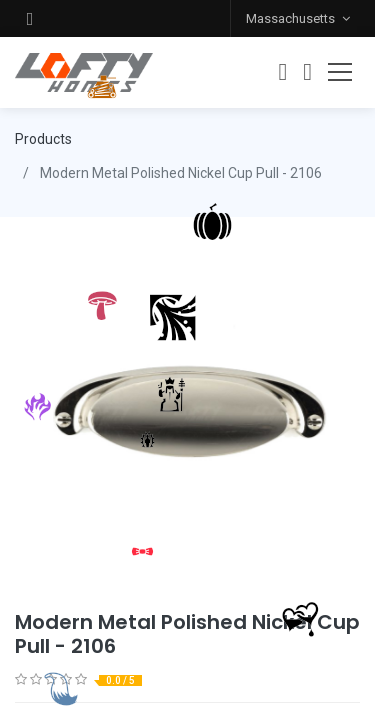 This screenshot has height=720, width=375. What do you see at coordinates (102, 305) in the screenshot?
I see `mushroom ingredient or item in a game inventory` at bounding box center [102, 305].